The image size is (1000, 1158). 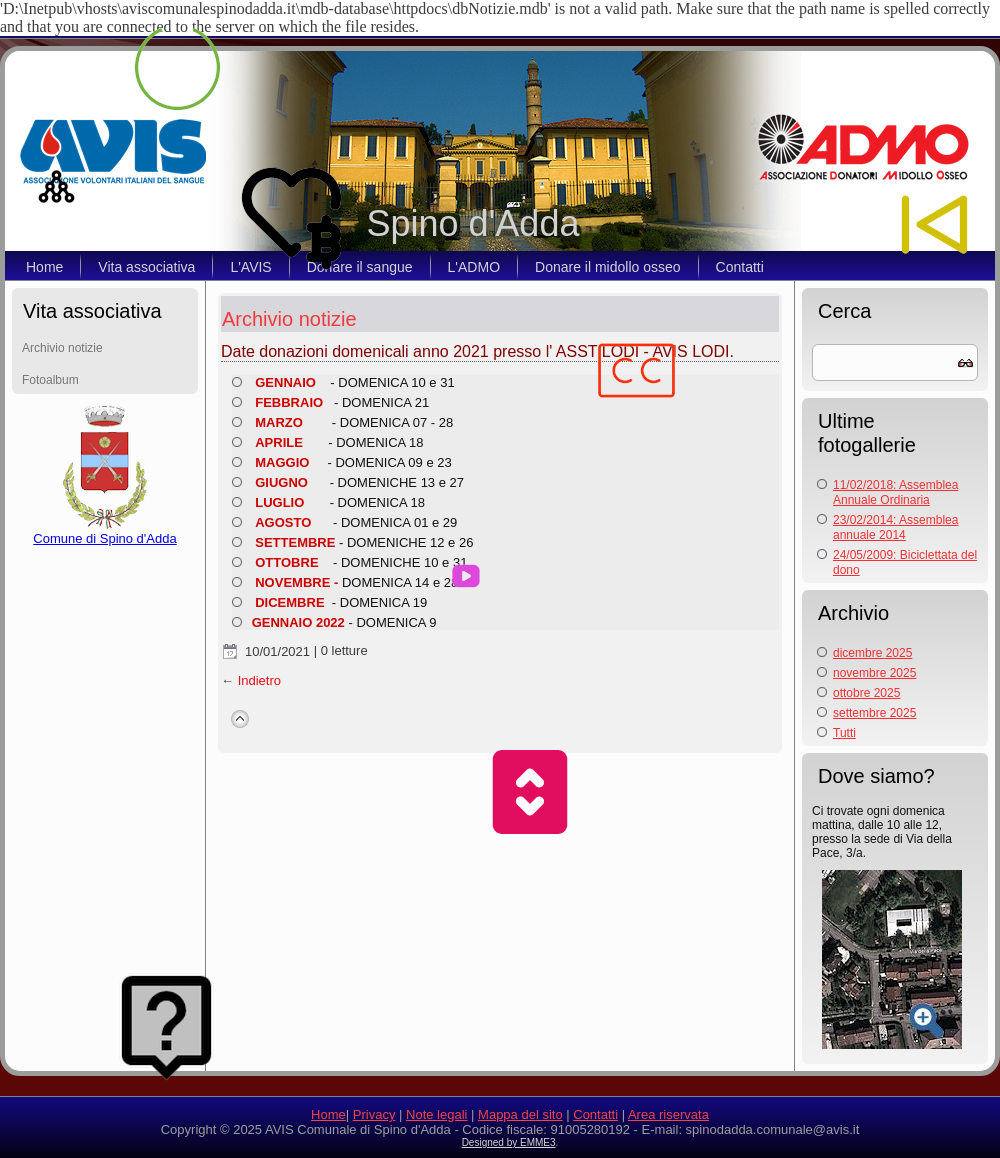 What do you see at coordinates (636, 370) in the screenshot?
I see `enable closed captions for video content` at bounding box center [636, 370].